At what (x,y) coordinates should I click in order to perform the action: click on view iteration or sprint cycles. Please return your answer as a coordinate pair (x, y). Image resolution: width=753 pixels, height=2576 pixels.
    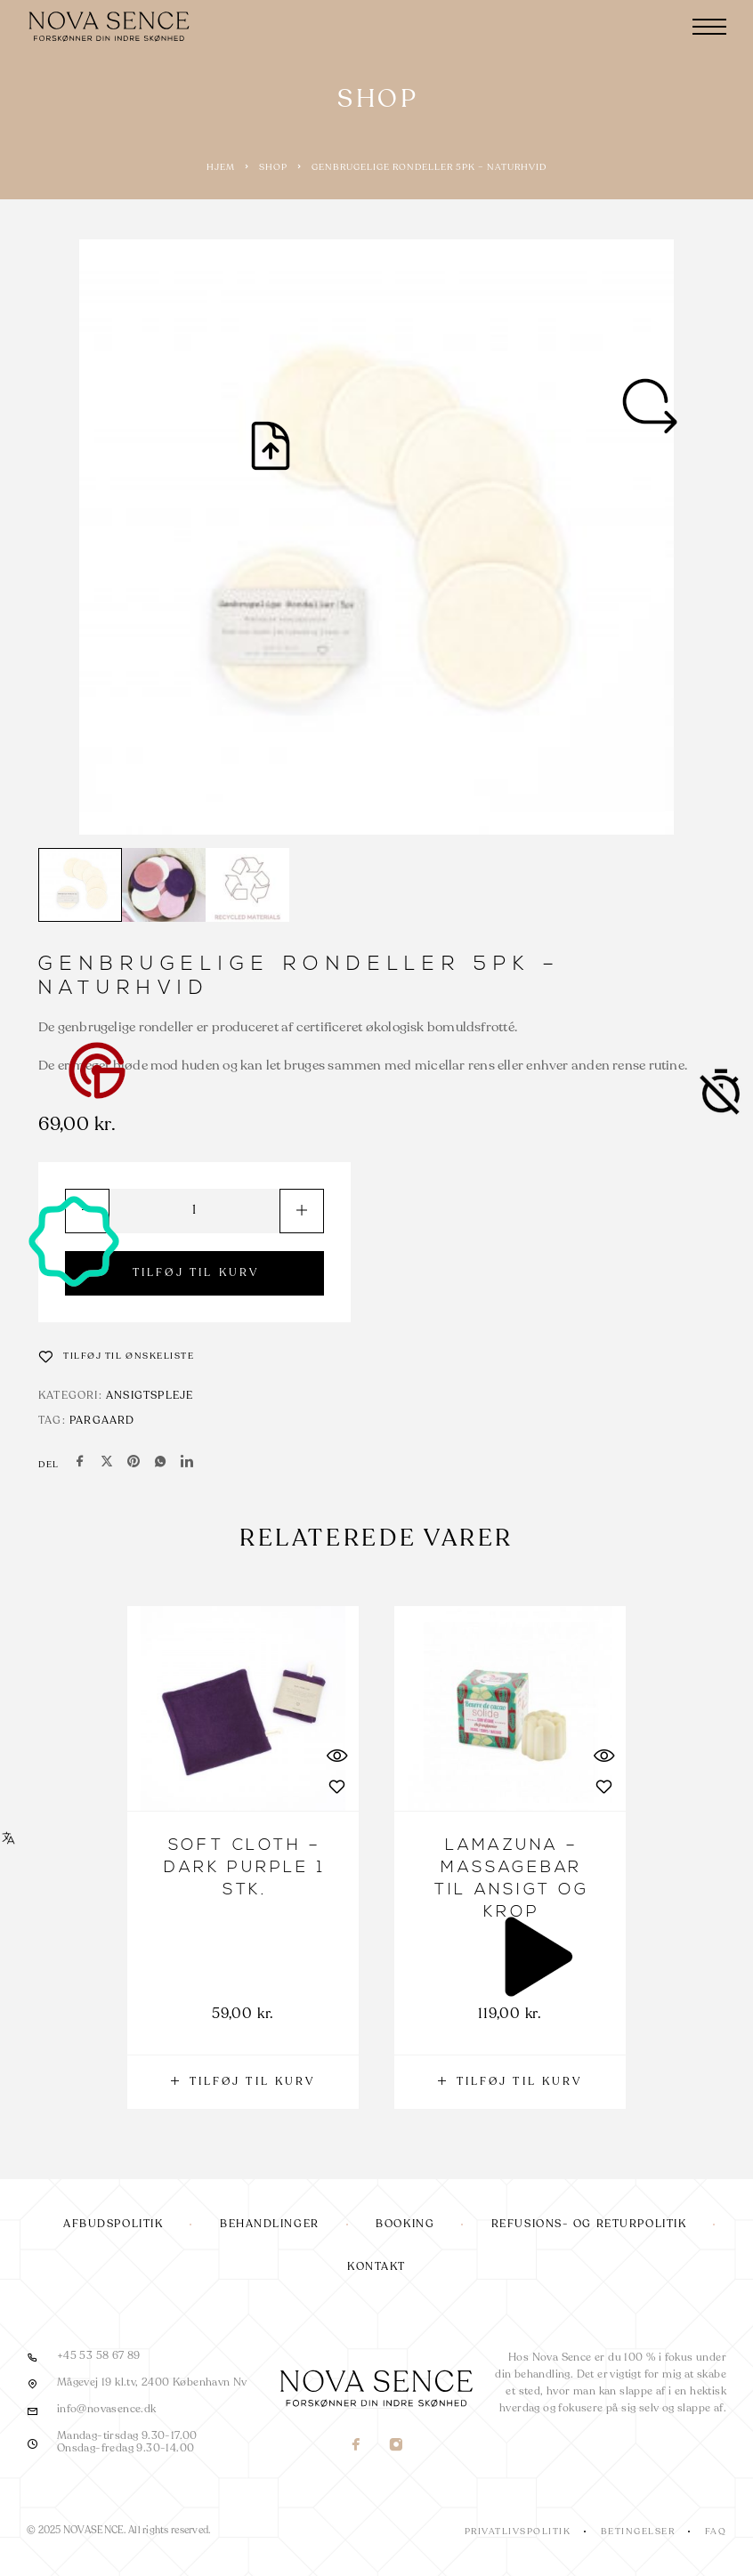
    Looking at the image, I should click on (649, 405).